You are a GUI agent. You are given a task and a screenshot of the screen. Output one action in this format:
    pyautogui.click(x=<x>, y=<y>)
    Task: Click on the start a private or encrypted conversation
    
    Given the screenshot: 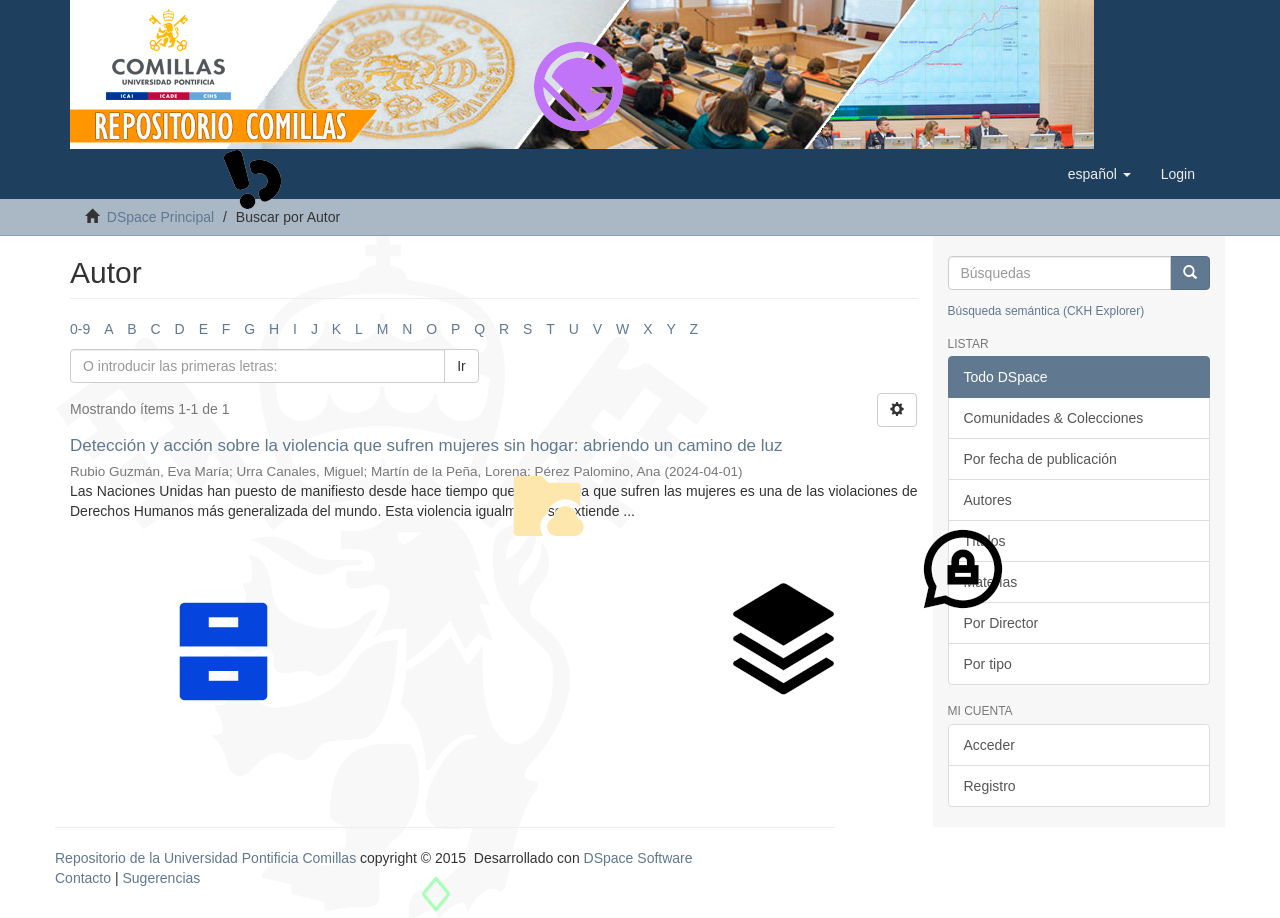 What is the action you would take?
    pyautogui.click(x=963, y=569)
    